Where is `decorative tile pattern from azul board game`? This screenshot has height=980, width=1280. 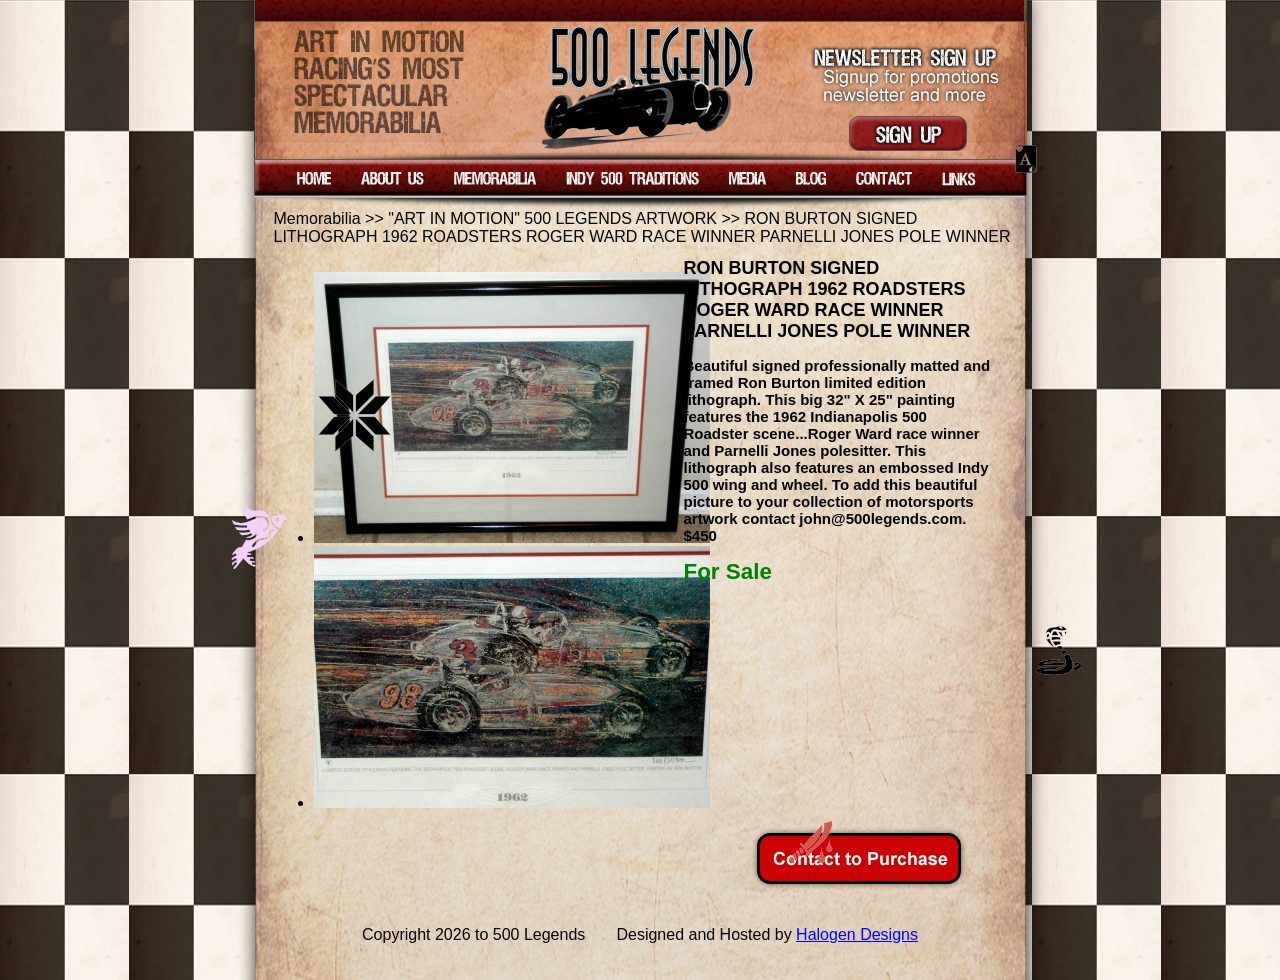
decorative tile pattern from azul board game is located at coordinates (354, 415).